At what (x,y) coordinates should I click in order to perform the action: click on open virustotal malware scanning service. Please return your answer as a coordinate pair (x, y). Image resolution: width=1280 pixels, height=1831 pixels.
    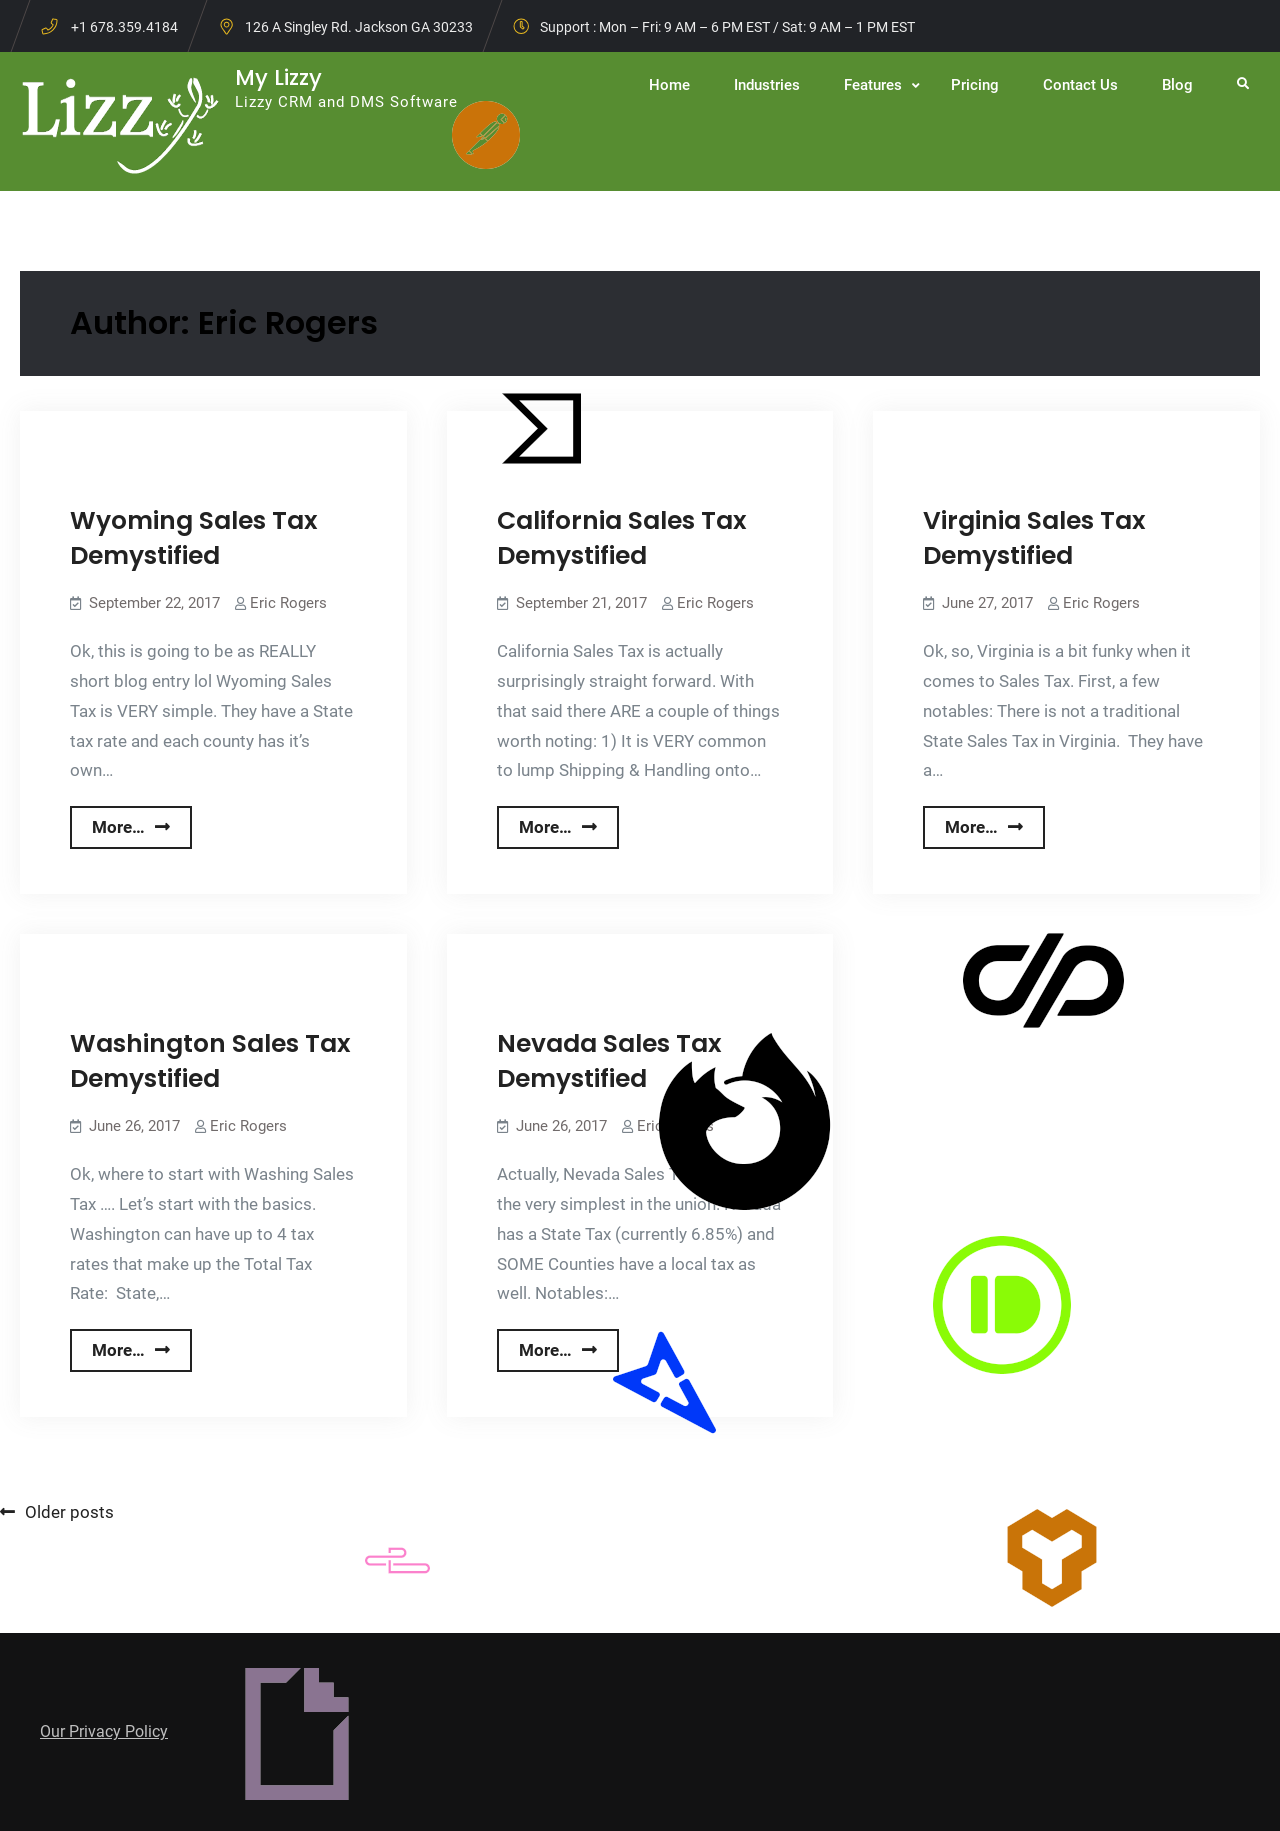
    Looking at the image, I should click on (541, 428).